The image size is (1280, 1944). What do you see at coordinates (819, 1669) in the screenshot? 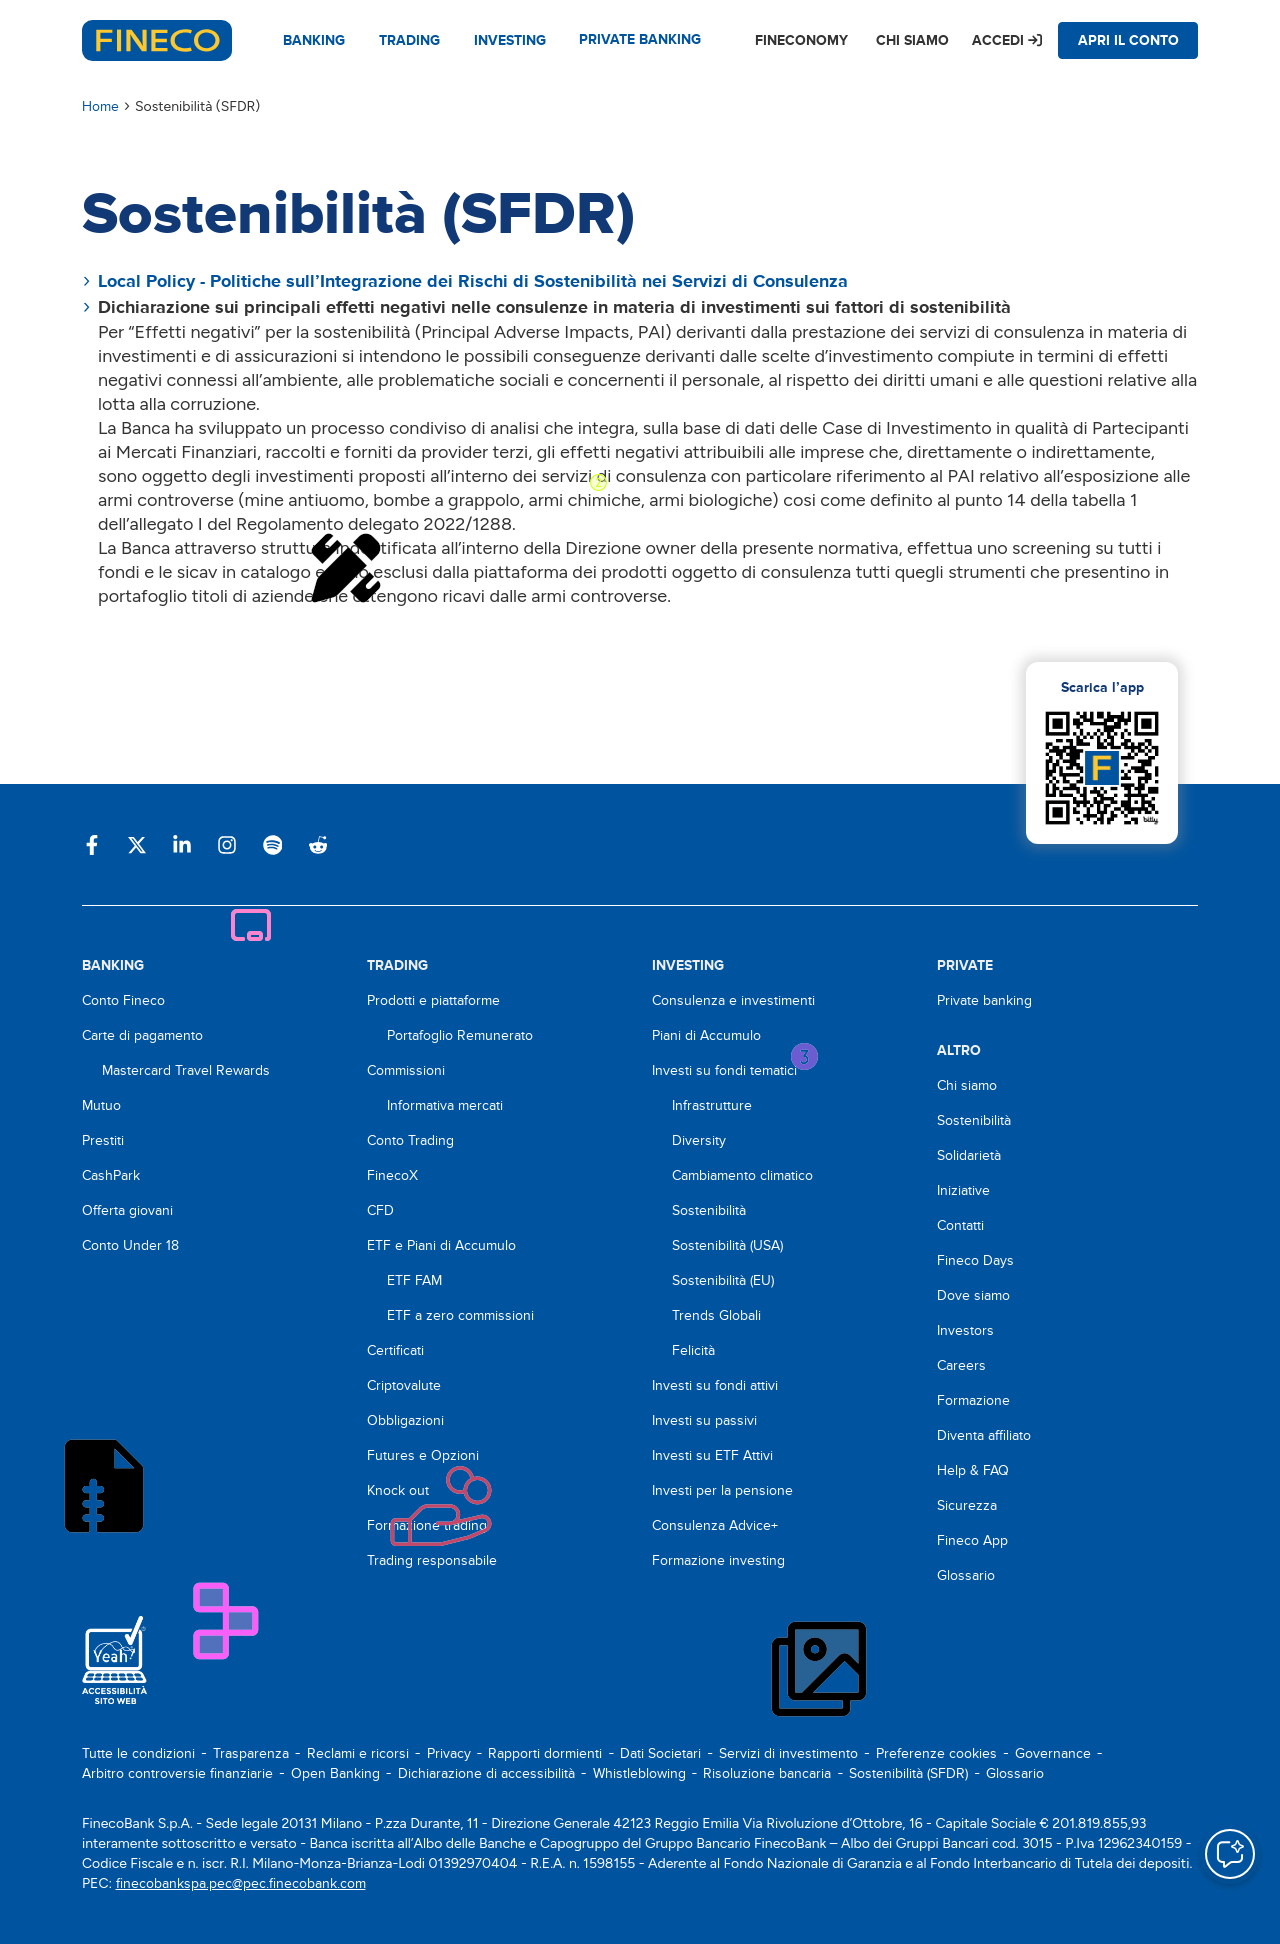
I see `view photo gallery` at bounding box center [819, 1669].